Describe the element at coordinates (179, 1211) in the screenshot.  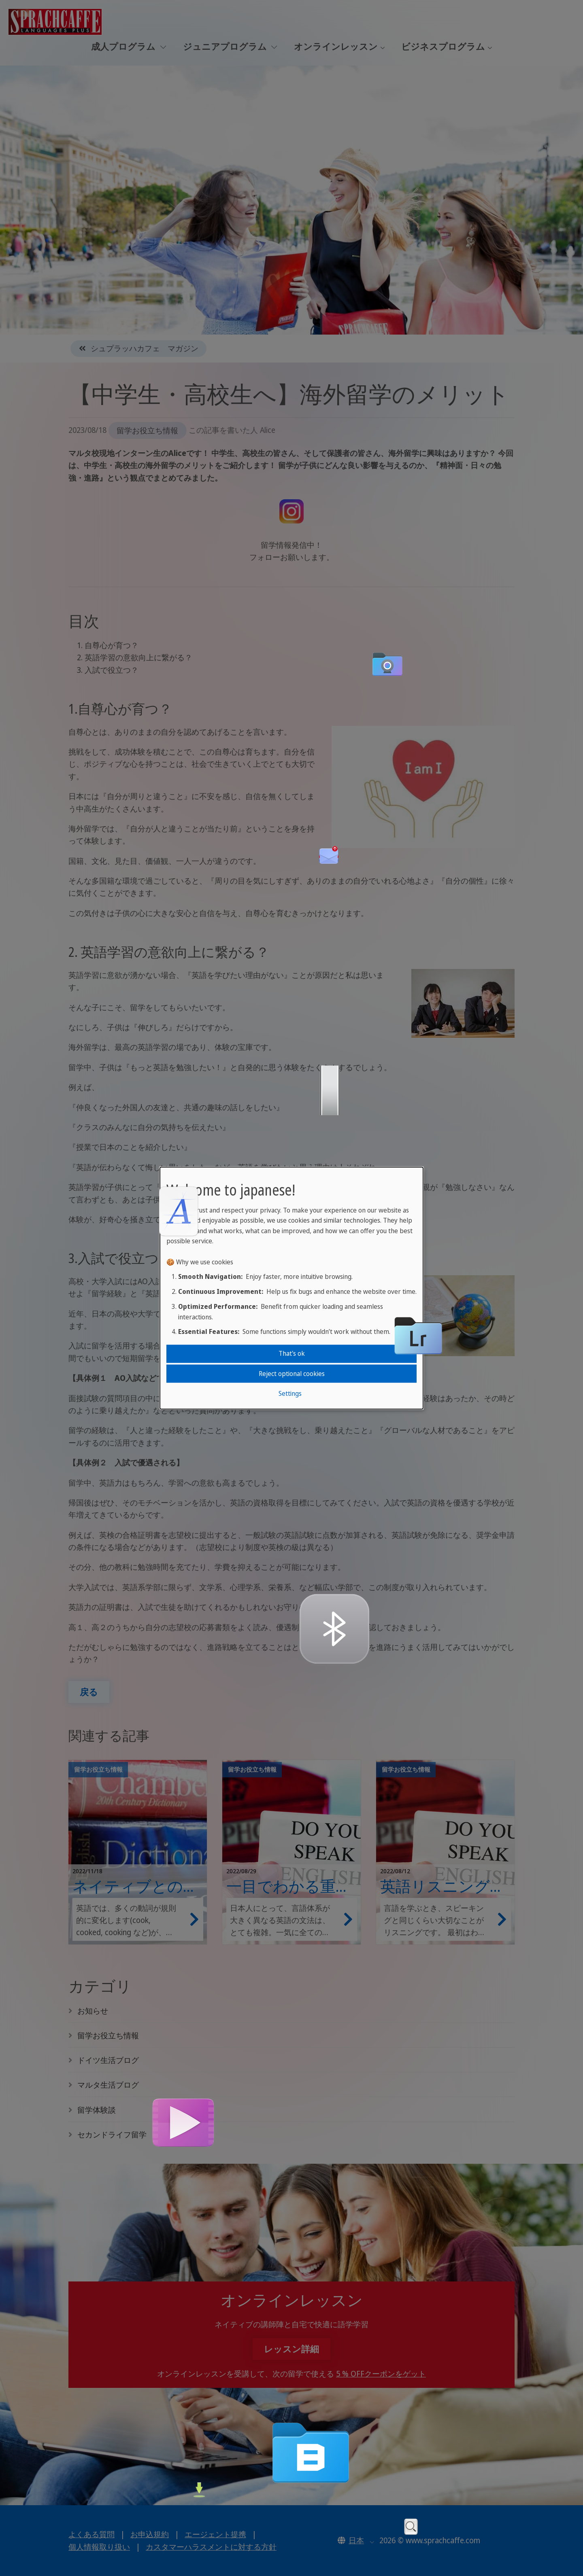
I see `open a font file` at that location.